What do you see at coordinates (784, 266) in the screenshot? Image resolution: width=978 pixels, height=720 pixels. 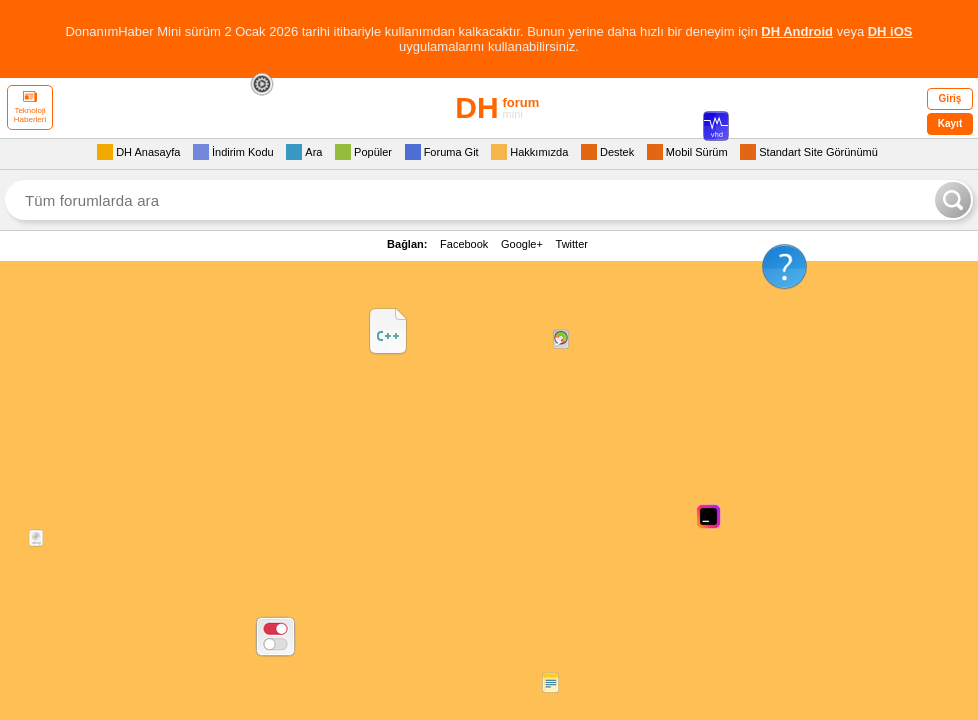 I see `open help documentation` at bounding box center [784, 266].